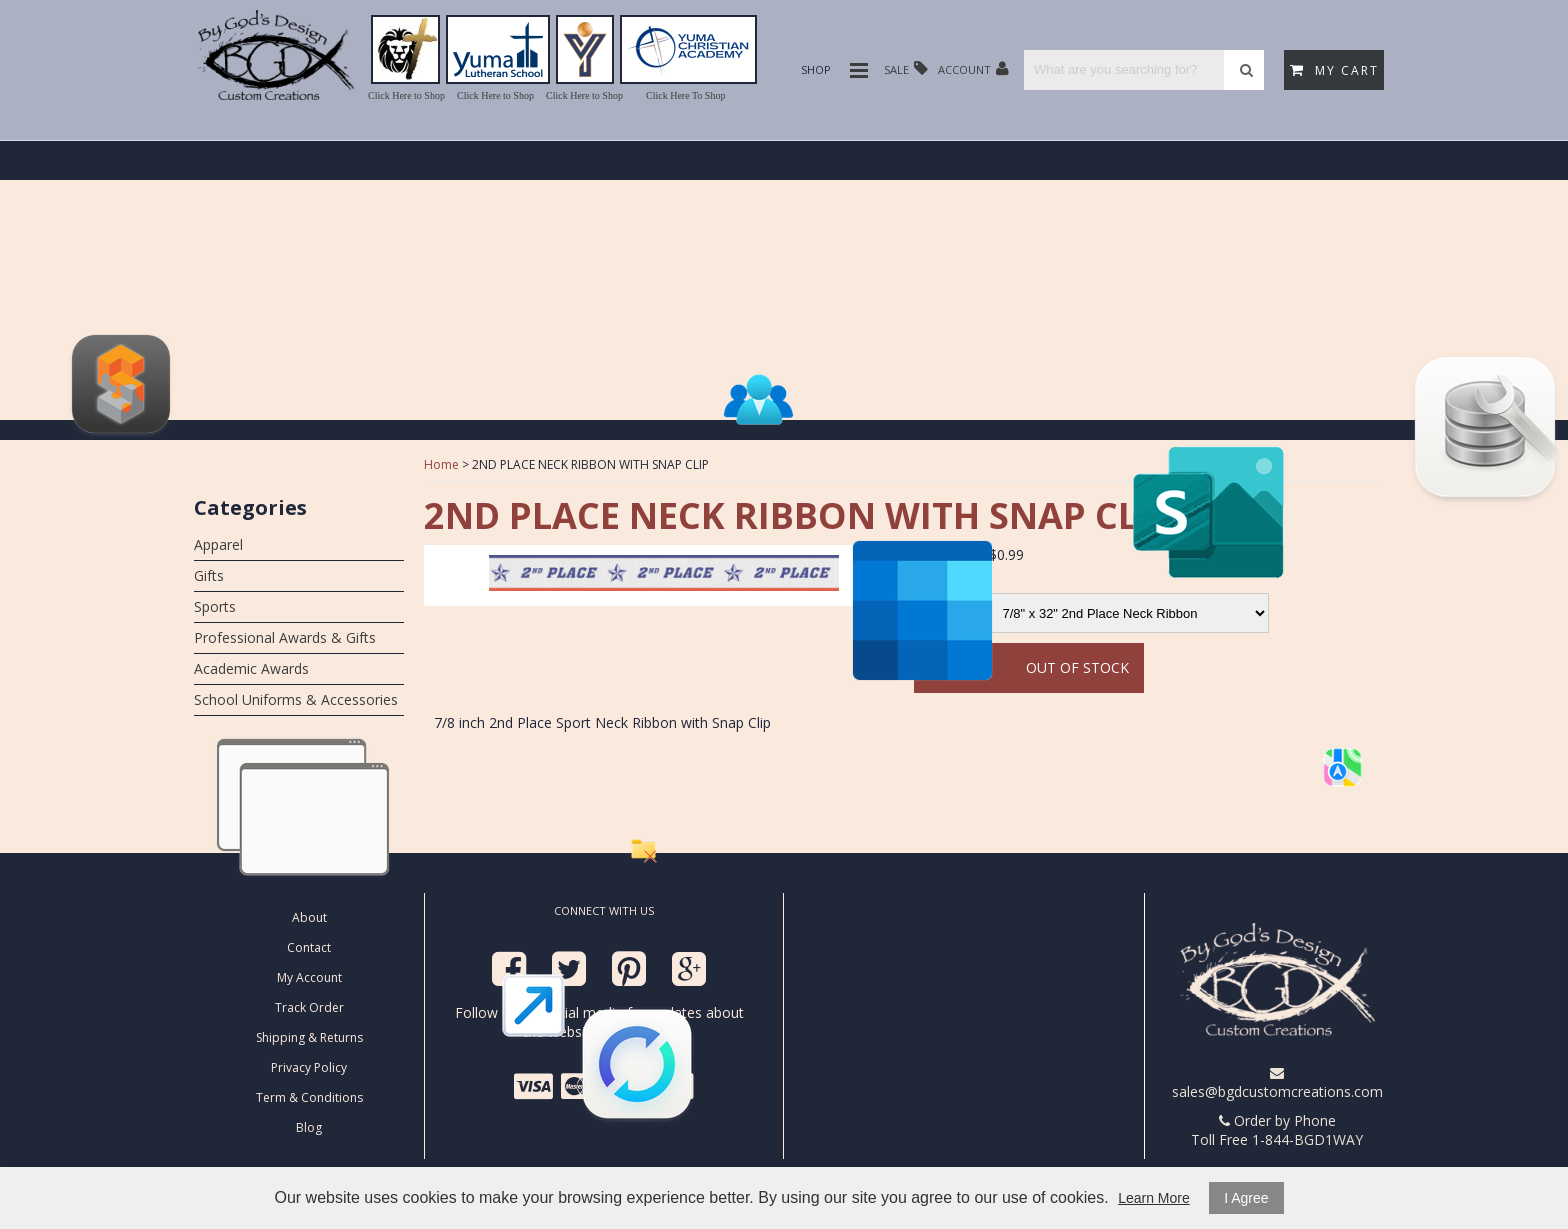  I want to click on open database administration settings, so click(1485, 427).